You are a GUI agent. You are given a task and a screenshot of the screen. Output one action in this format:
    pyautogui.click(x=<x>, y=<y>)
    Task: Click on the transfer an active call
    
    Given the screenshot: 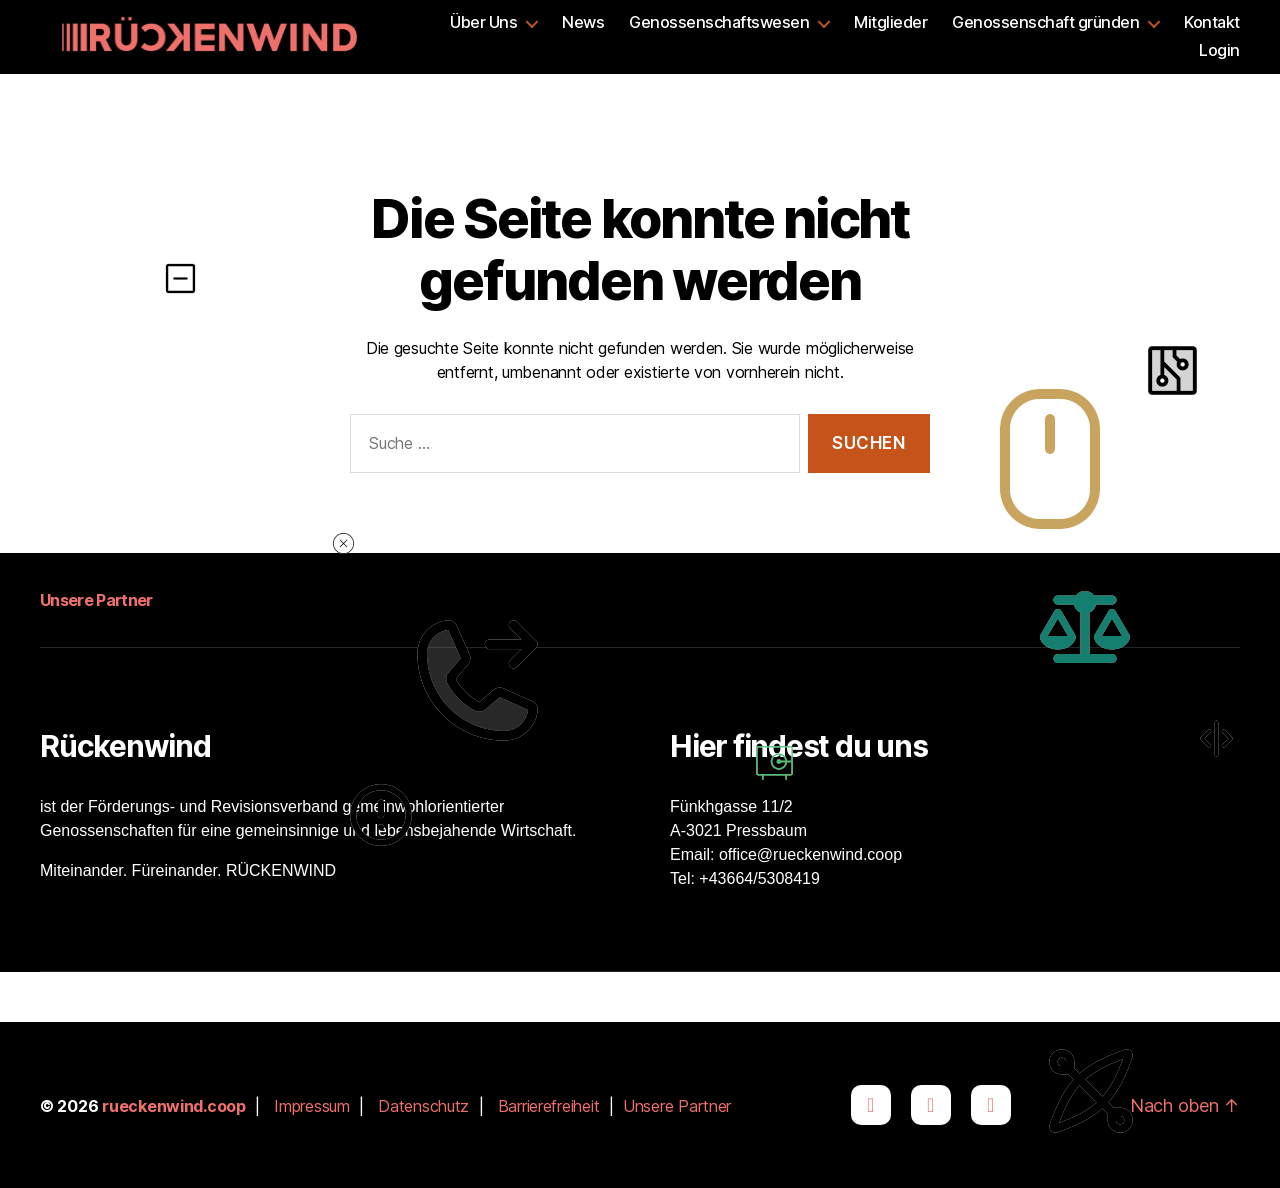 What is the action you would take?
    pyautogui.click(x=480, y=678)
    